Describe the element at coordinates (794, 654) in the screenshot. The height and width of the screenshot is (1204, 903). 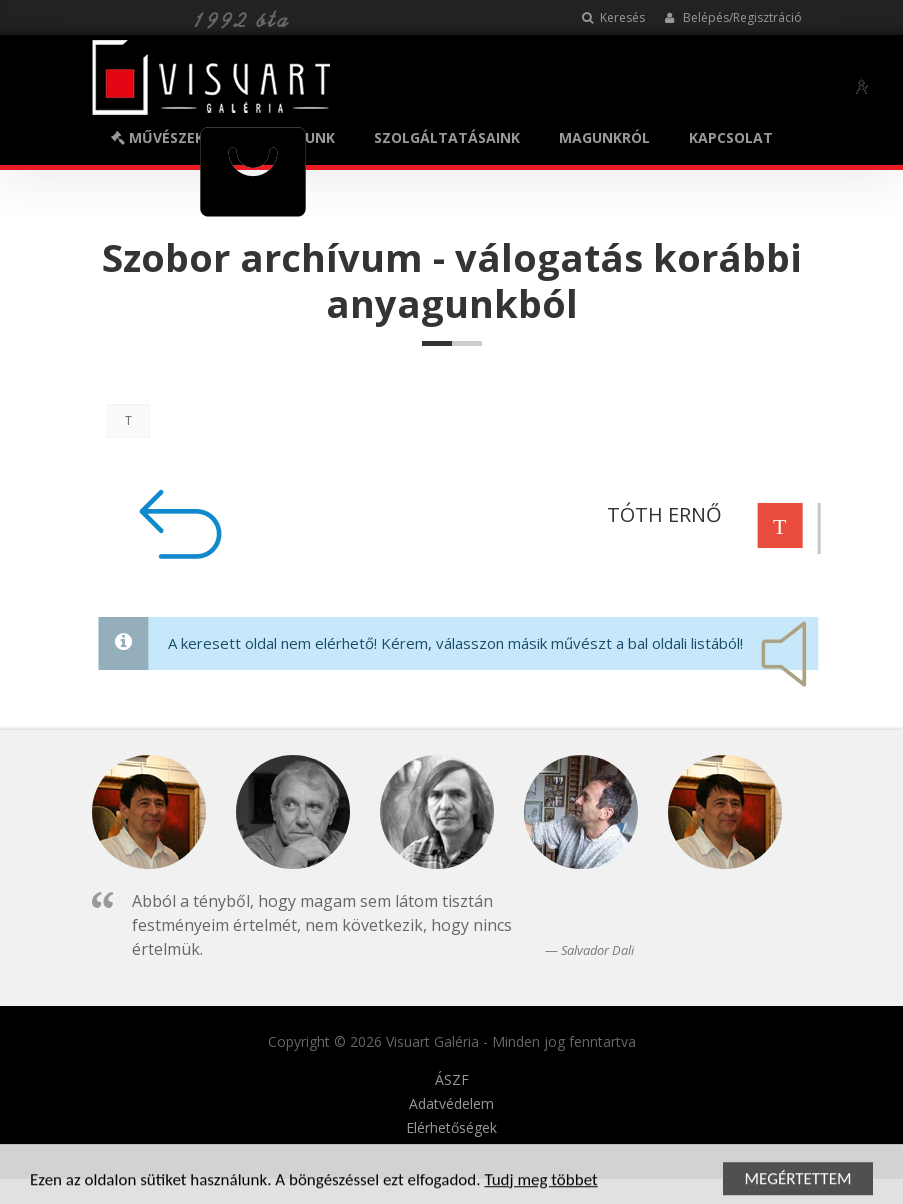
I see `speaker with no audio output` at that location.